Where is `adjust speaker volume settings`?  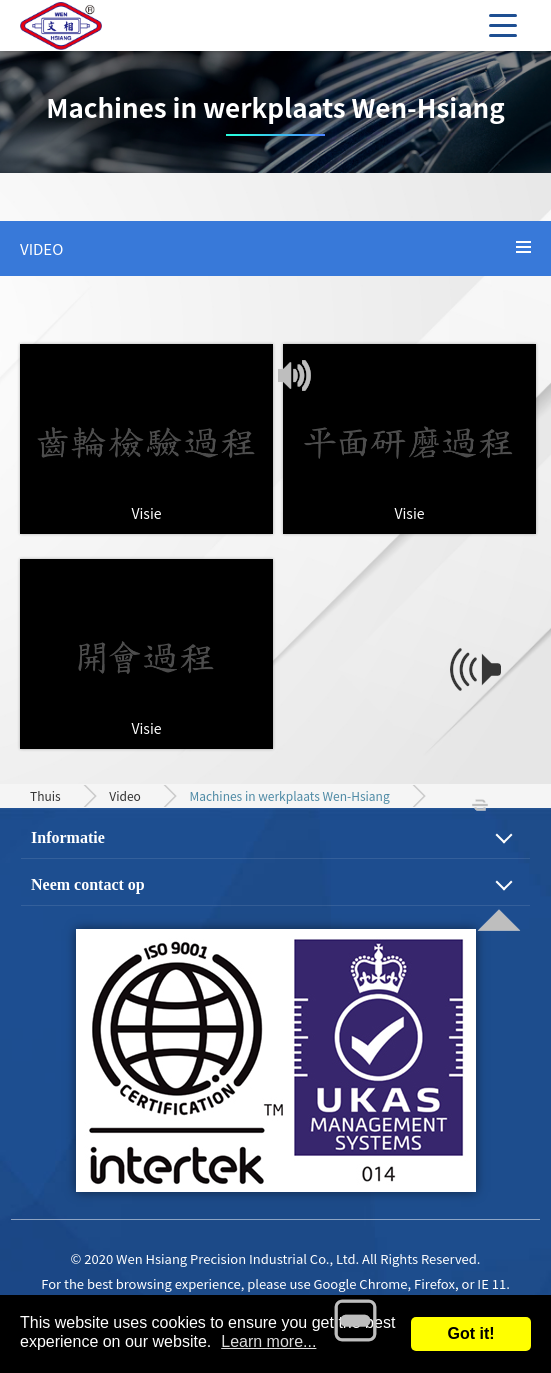 adjust speaker volume settings is located at coordinates (475, 669).